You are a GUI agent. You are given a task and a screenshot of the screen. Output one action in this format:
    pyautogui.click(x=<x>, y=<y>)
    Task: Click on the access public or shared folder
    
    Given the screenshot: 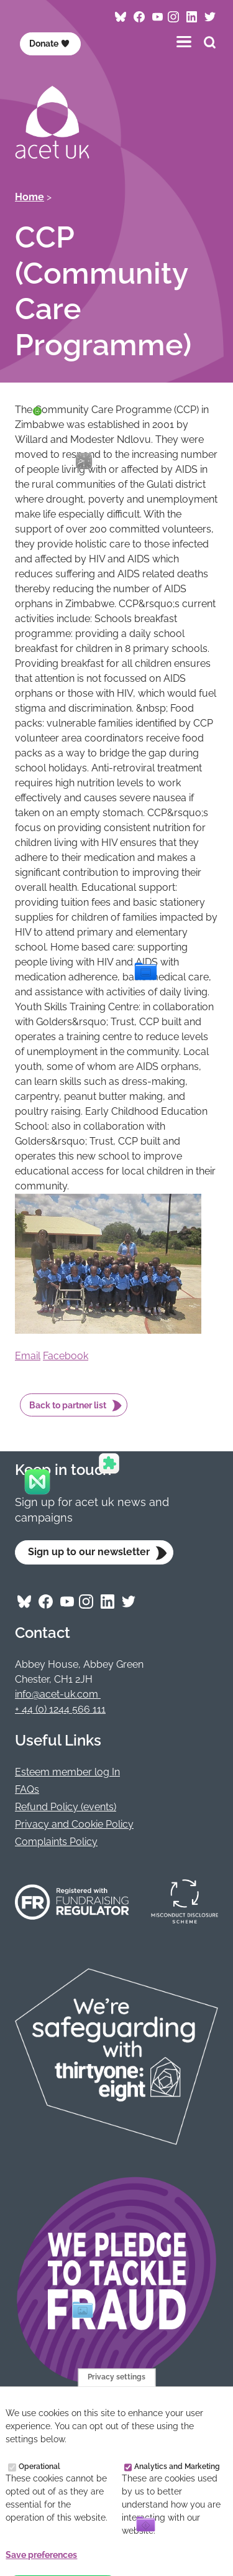 What is the action you would take?
    pyautogui.click(x=145, y=2524)
    